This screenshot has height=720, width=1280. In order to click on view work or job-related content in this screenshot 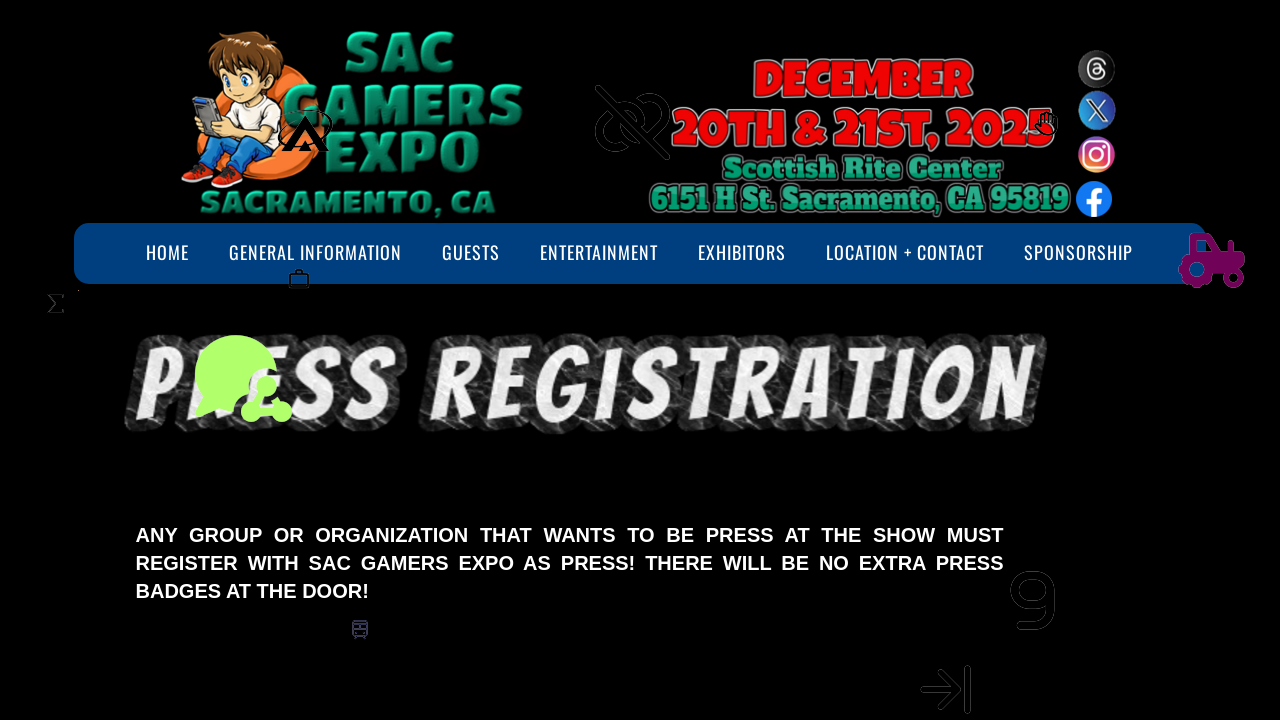, I will do `click(299, 279)`.